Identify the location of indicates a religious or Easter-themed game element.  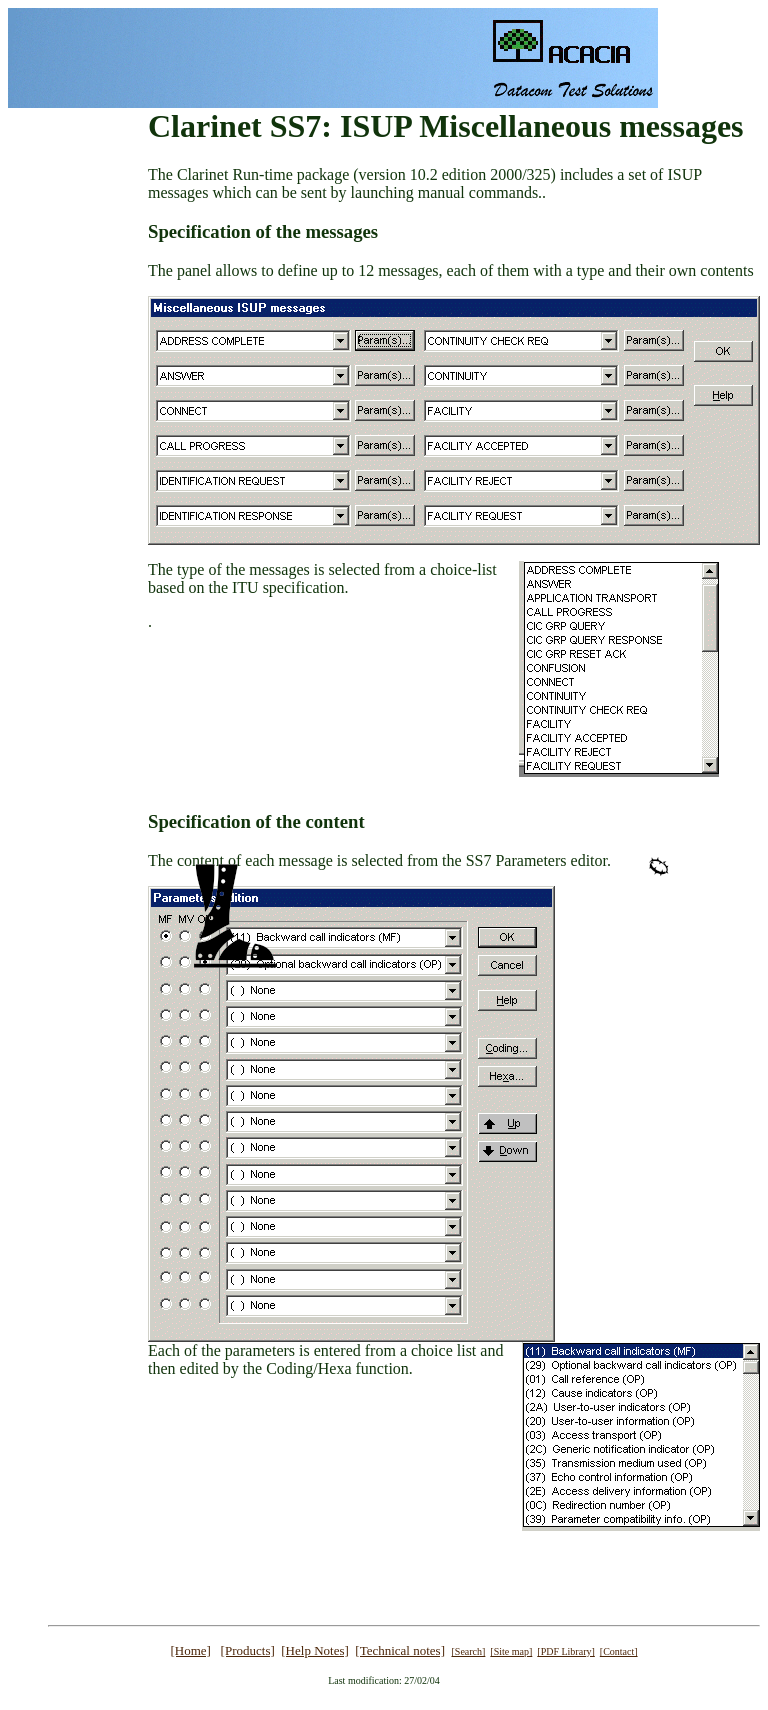
(658, 866).